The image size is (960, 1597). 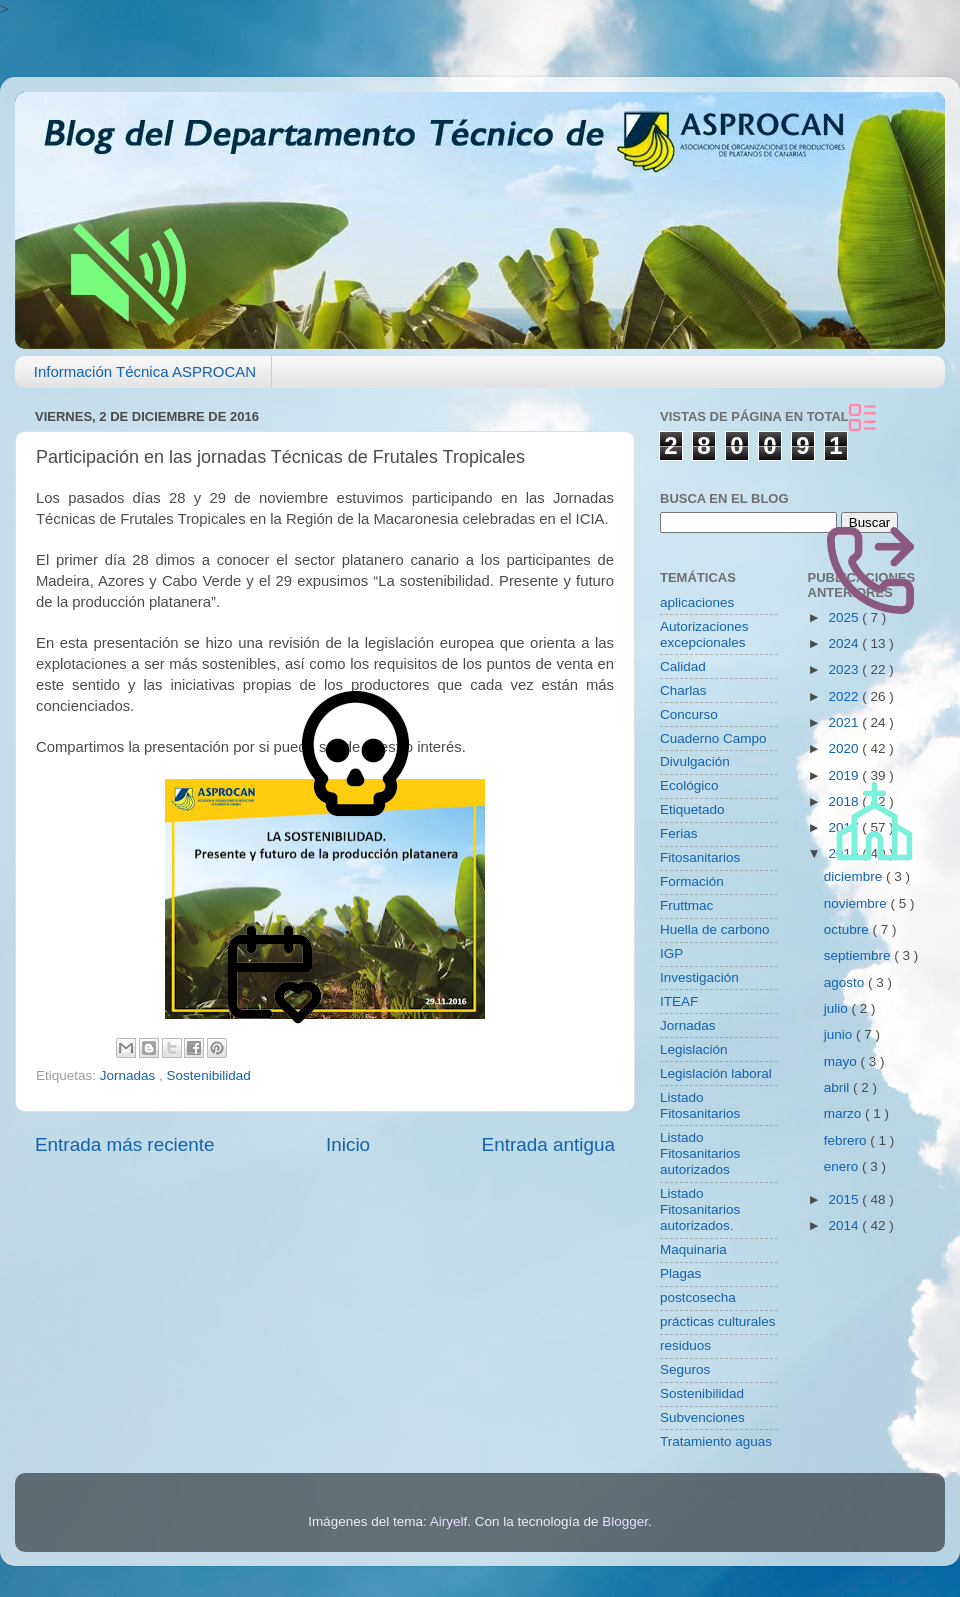 What do you see at coordinates (870, 570) in the screenshot?
I see `forward a call to another number` at bounding box center [870, 570].